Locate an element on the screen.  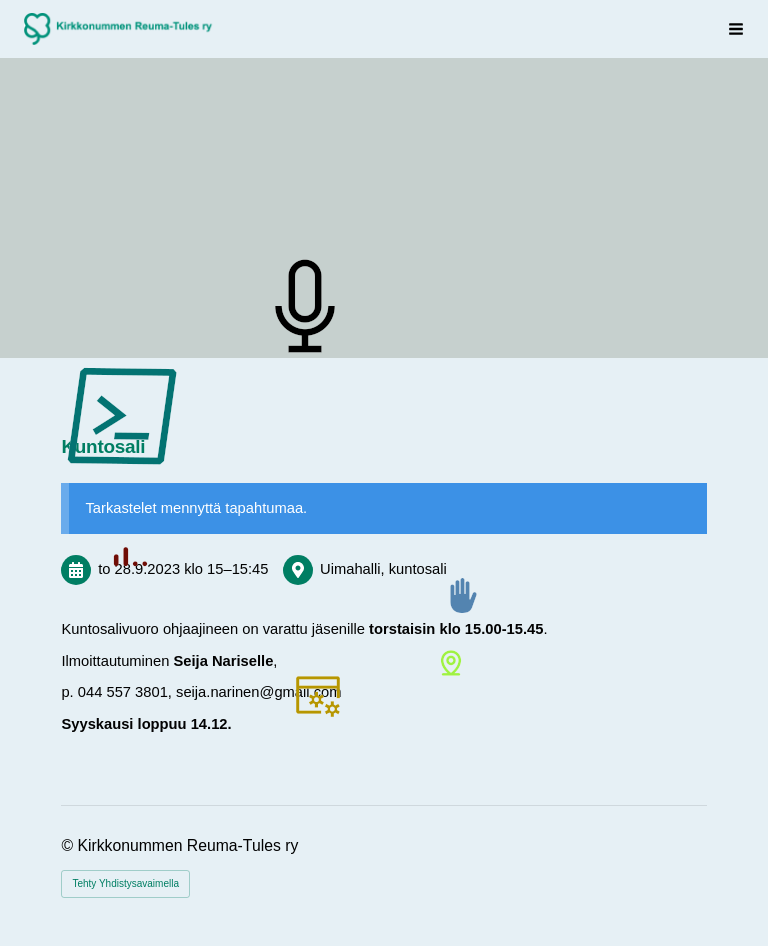
view server processes and configurations is located at coordinates (318, 695).